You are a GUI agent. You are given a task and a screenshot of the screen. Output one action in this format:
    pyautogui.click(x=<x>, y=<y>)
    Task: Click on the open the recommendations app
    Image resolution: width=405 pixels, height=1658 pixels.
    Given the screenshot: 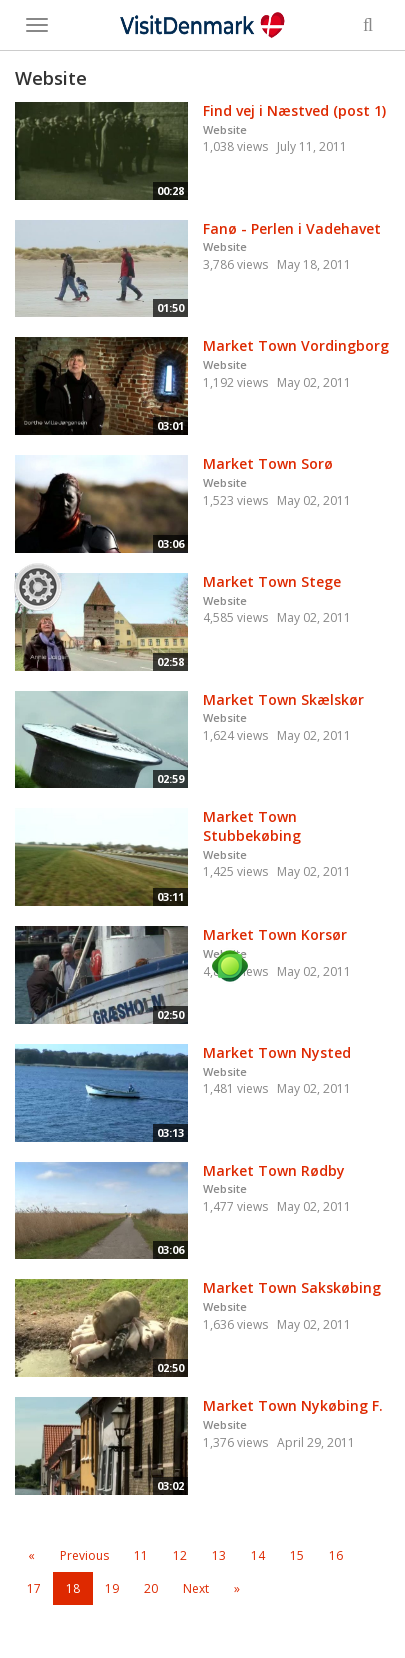 What is the action you would take?
    pyautogui.click(x=230, y=966)
    